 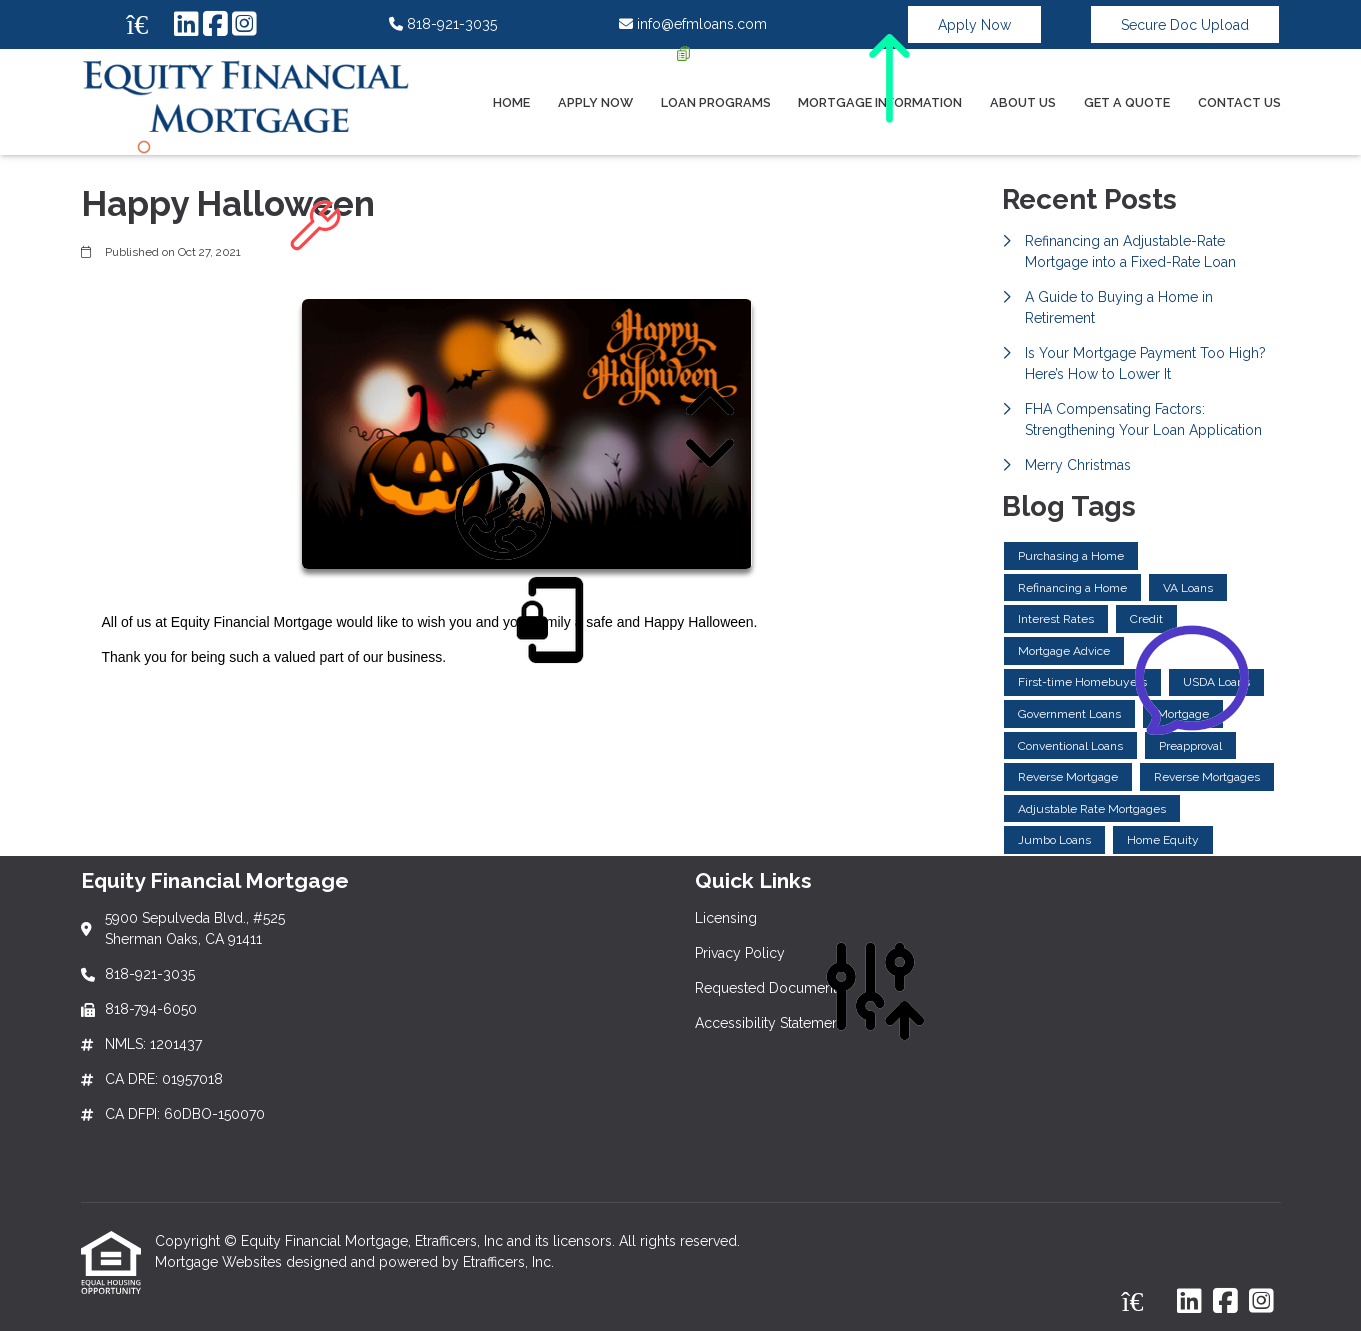 I want to click on open chat or messaging, so click(x=1192, y=678).